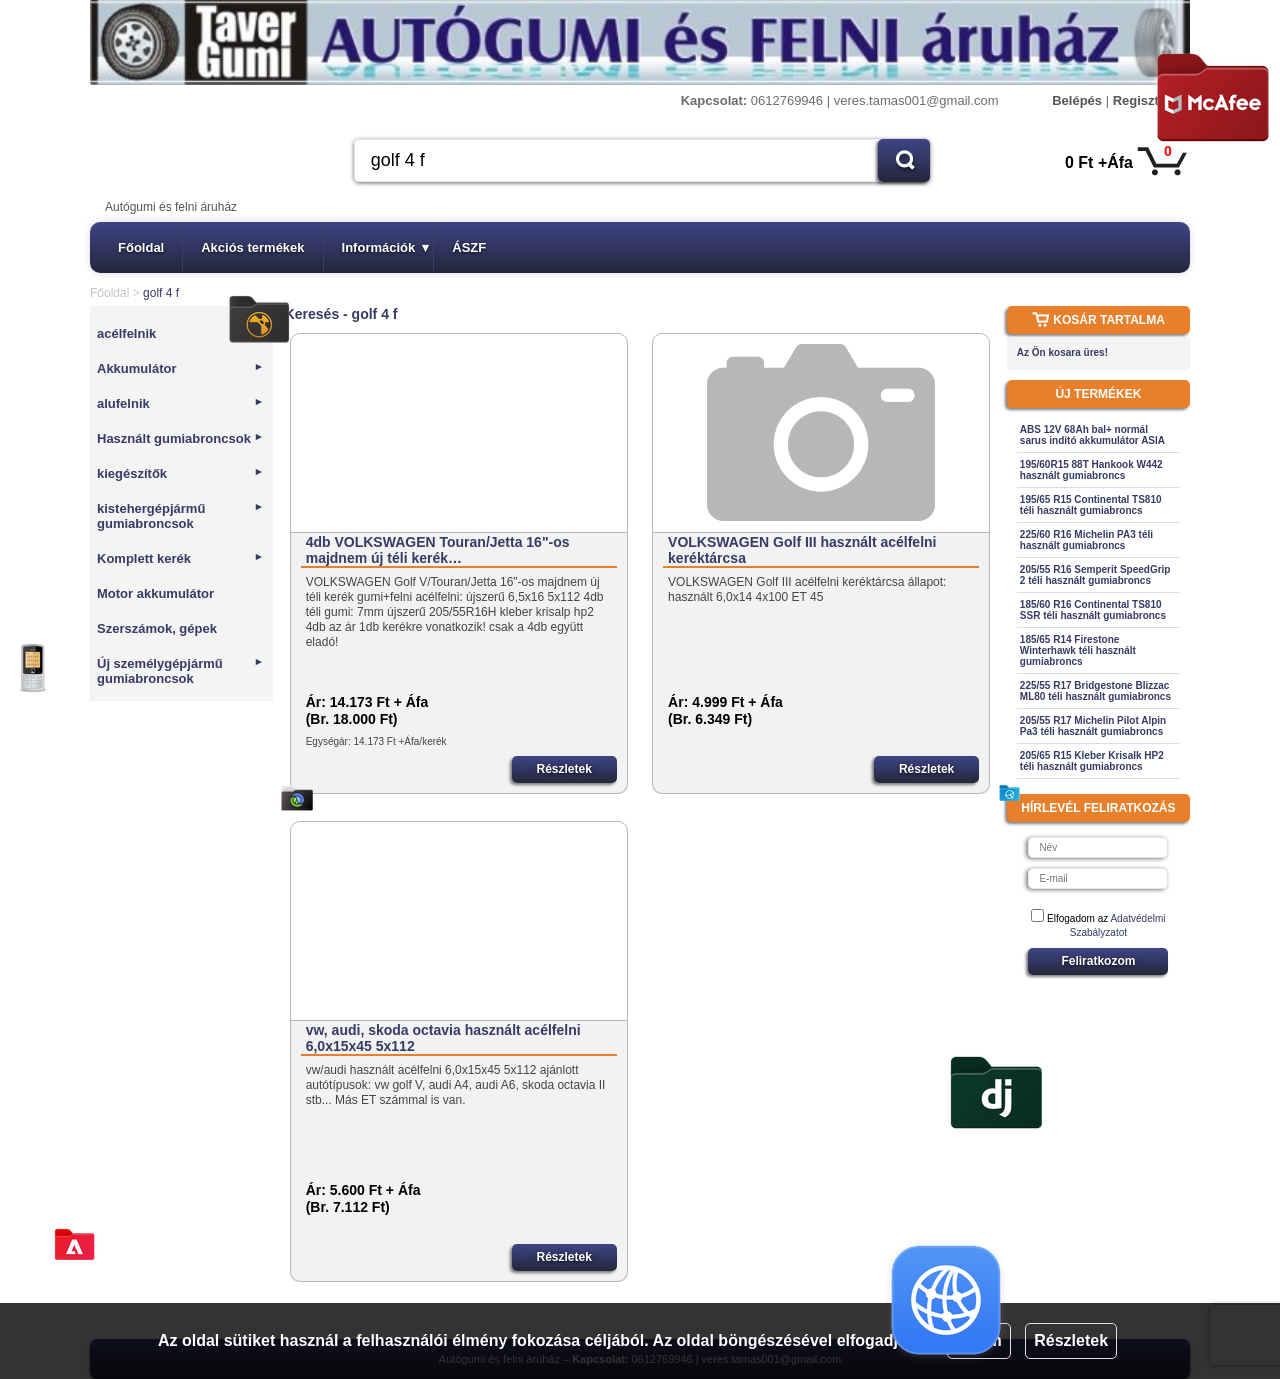 The image size is (1280, 1379). What do you see at coordinates (297, 799) in the screenshot?
I see `open folder containing clojure project files` at bounding box center [297, 799].